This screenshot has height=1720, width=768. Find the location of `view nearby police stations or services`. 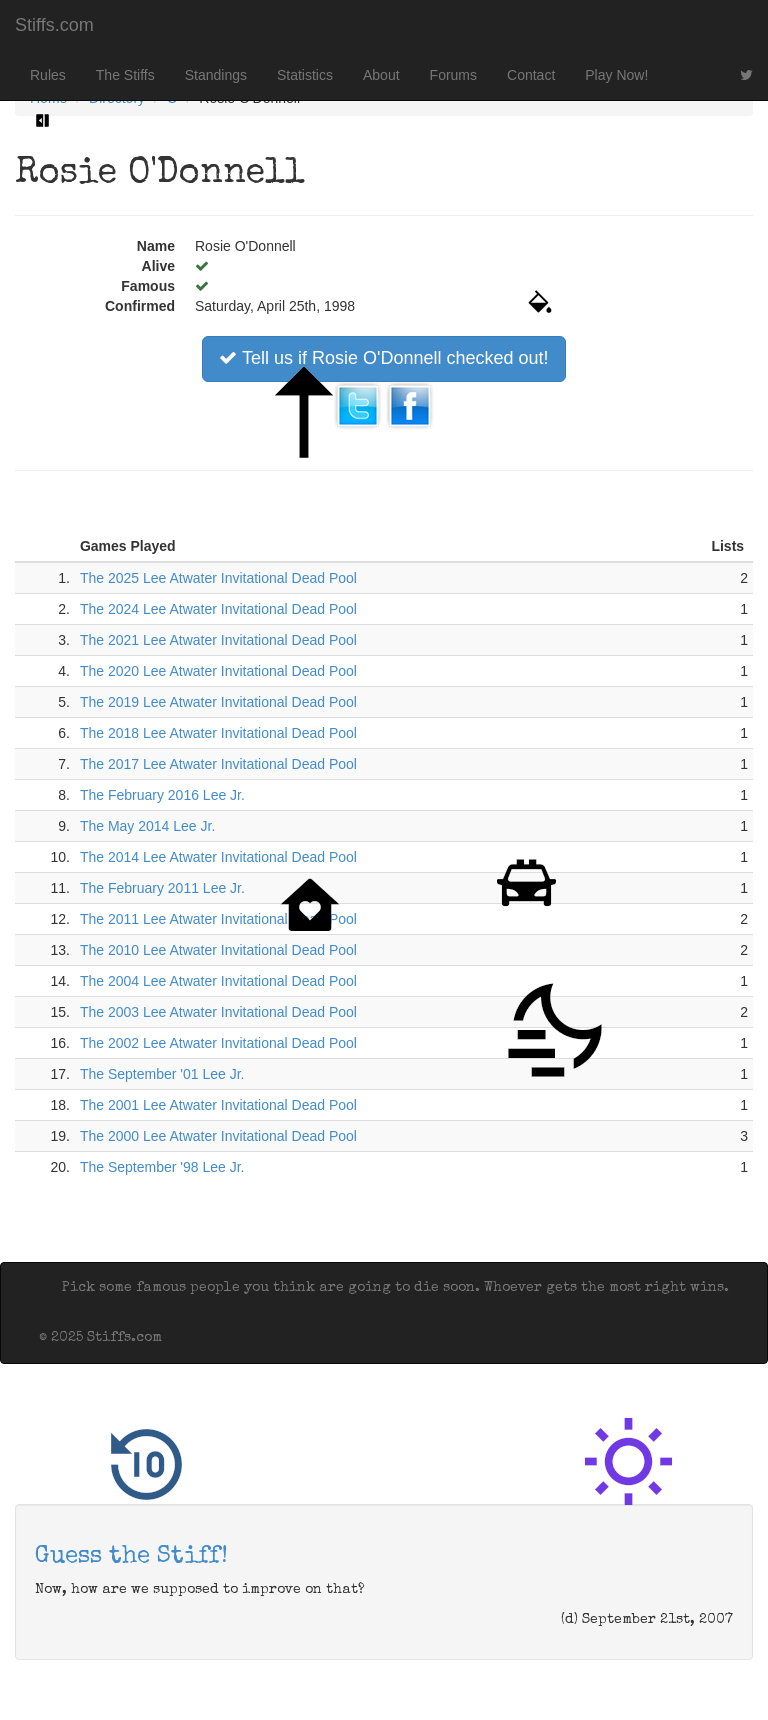

view nearby police stations or services is located at coordinates (526, 881).